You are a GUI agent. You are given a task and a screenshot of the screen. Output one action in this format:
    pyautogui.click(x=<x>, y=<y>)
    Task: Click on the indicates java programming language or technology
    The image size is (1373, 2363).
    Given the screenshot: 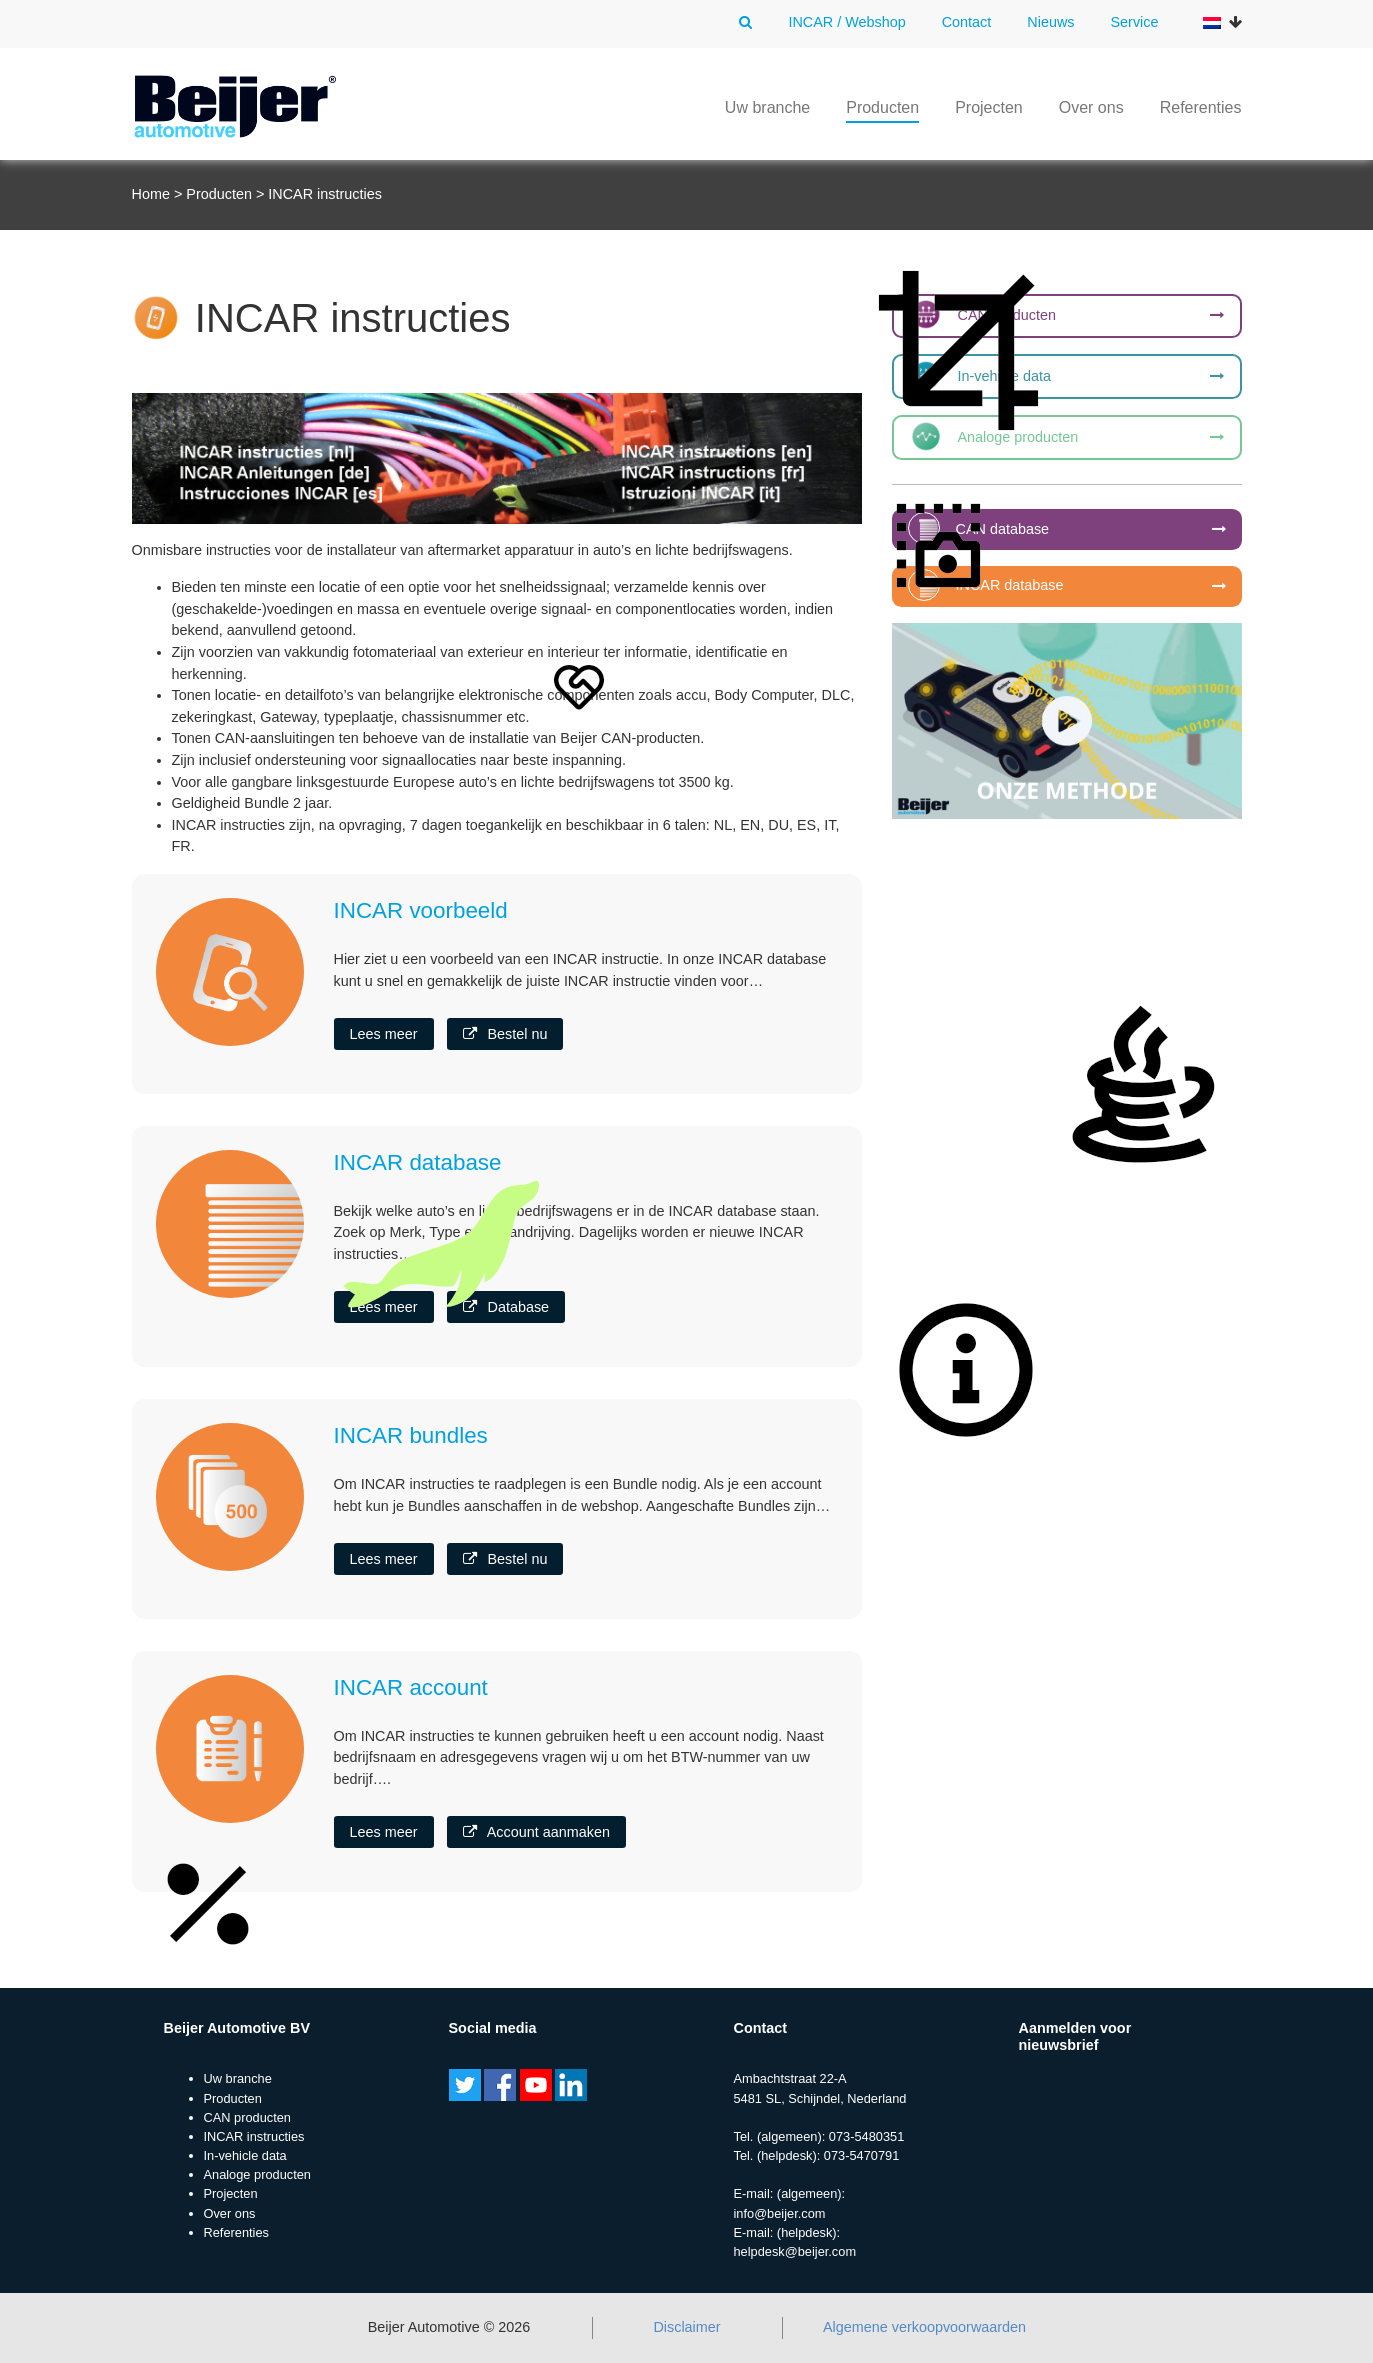 What is the action you would take?
    pyautogui.click(x=1145, y=1090)
    